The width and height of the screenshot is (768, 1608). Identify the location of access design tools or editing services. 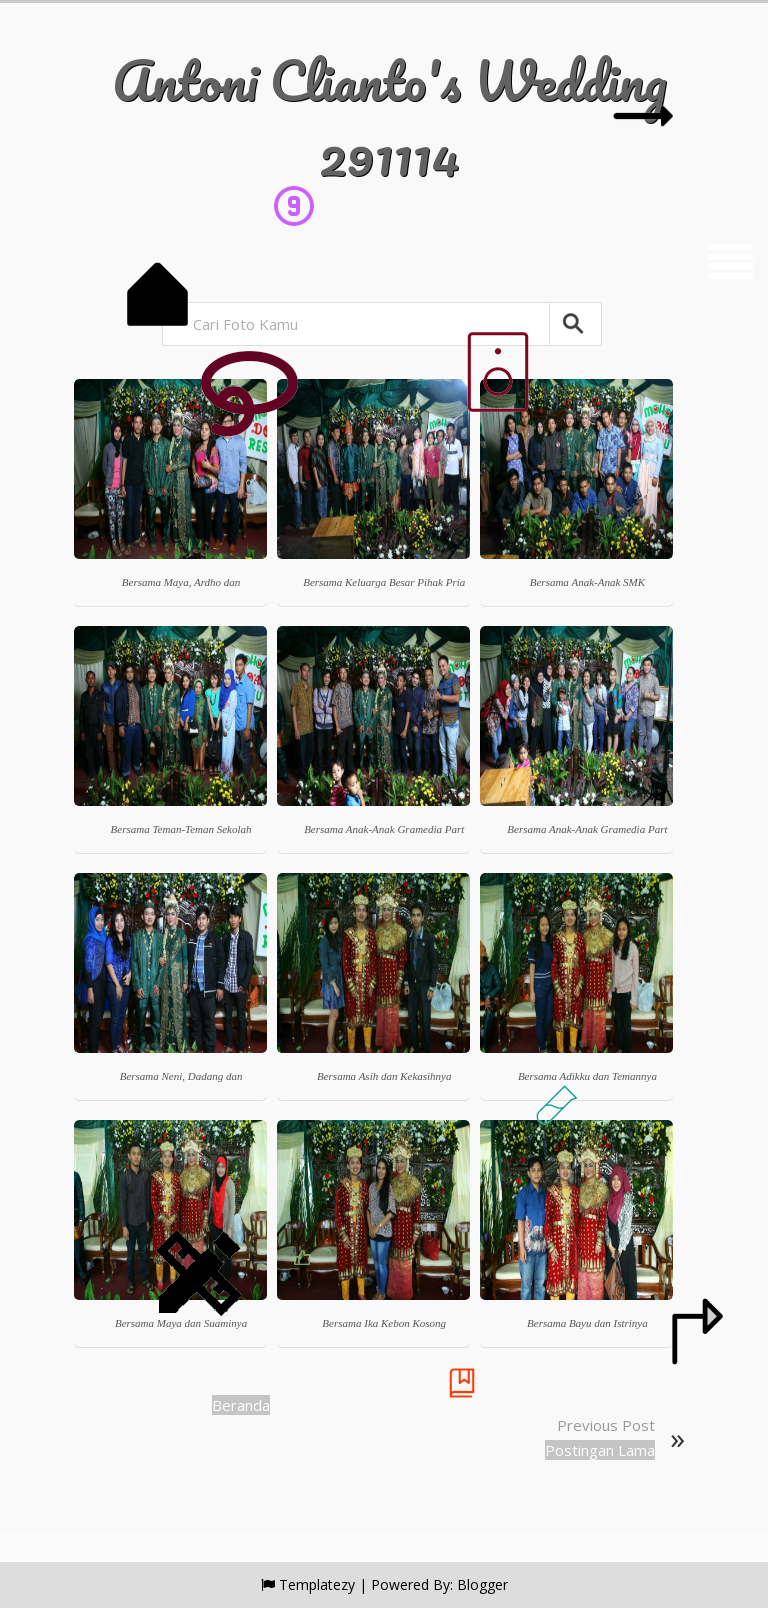
(199, 1273).